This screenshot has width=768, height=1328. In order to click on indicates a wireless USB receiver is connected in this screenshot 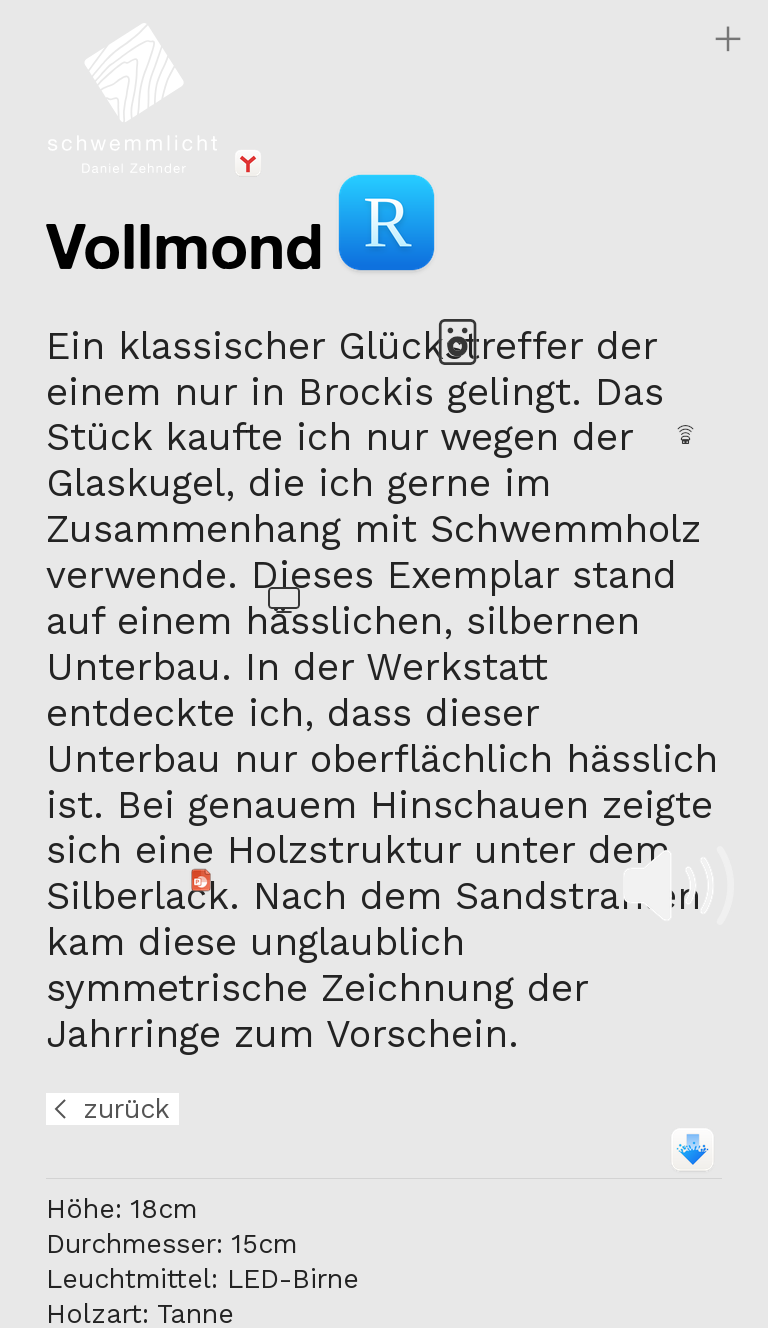, I will do `click(685, 434)`.